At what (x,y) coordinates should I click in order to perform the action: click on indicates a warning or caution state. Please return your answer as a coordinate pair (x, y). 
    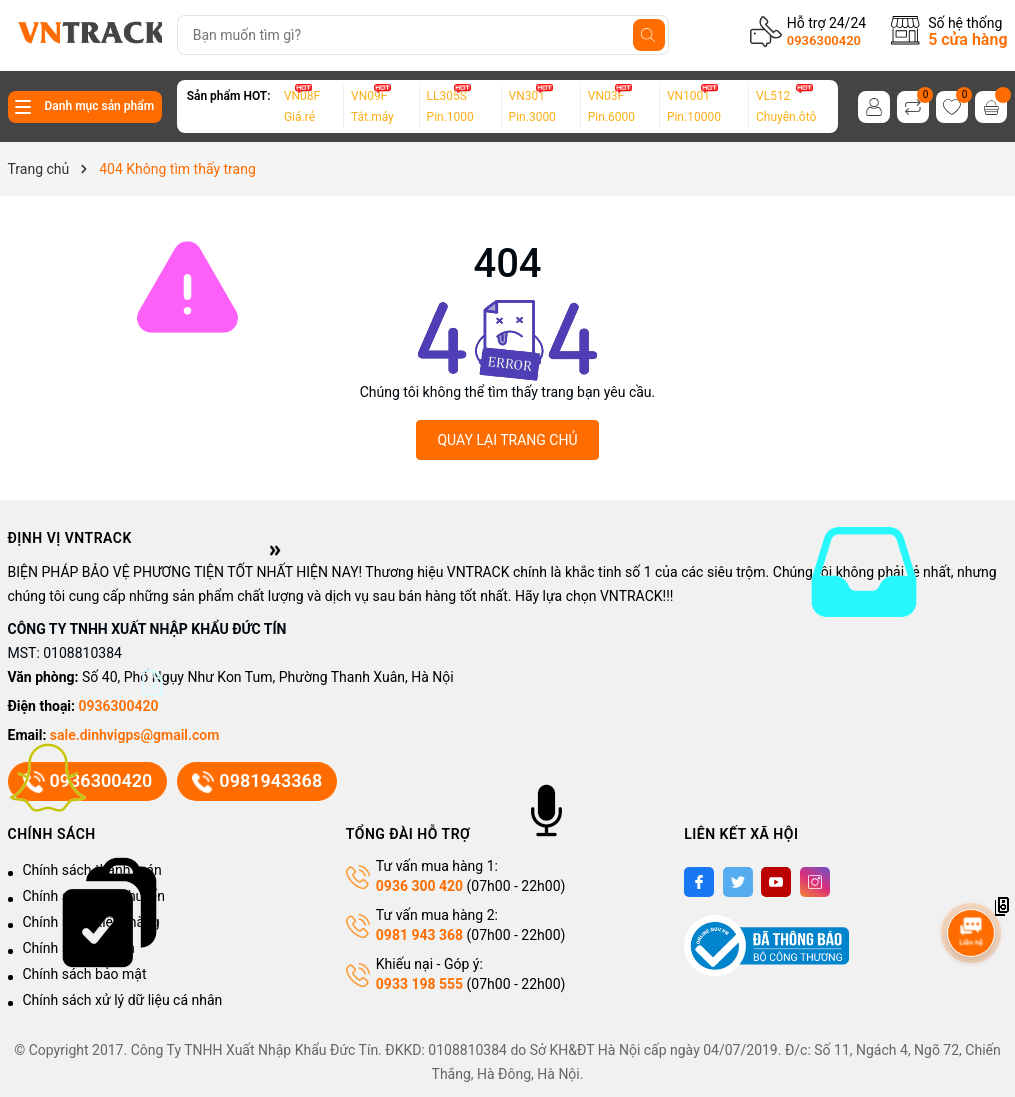
    Looking at the image, I should click on (187, 292).